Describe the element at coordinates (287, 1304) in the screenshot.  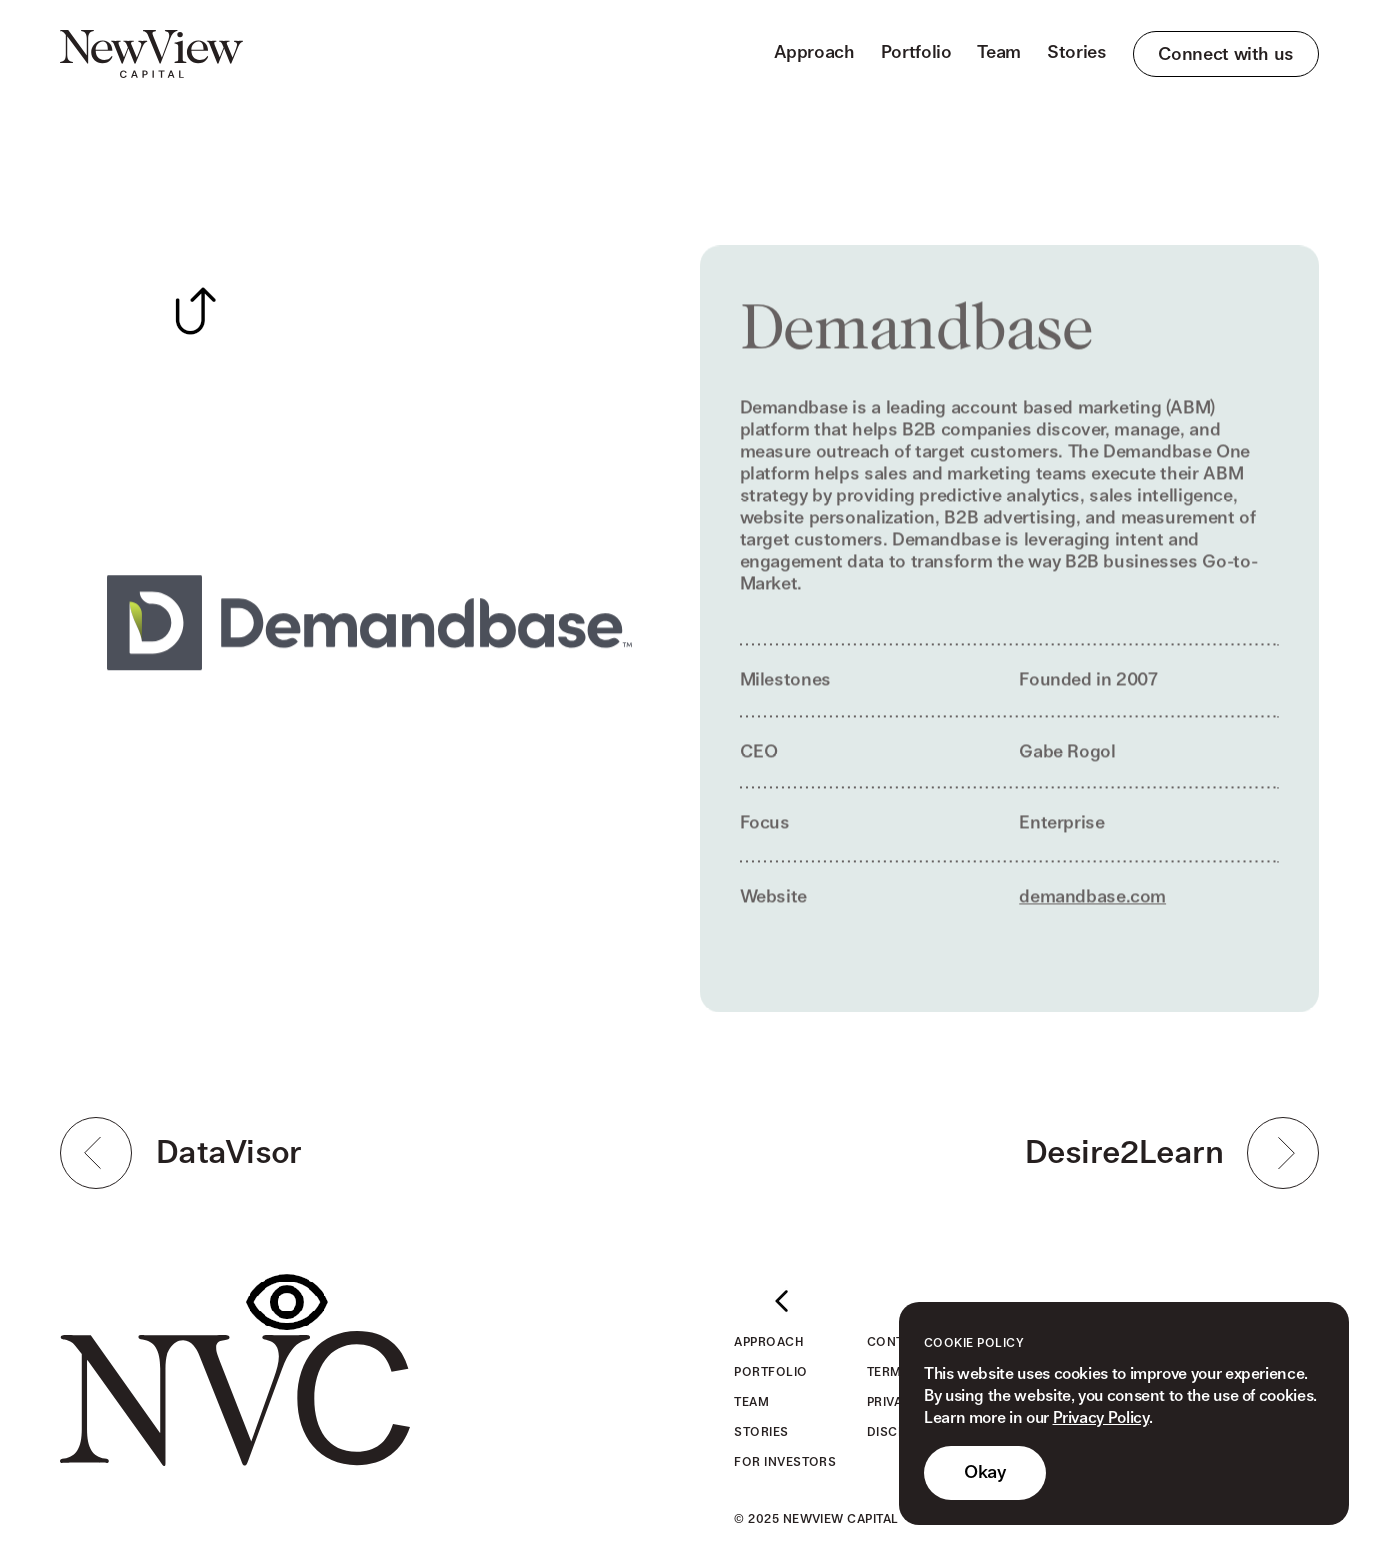
I see `toggle visibility of an item` at that location.